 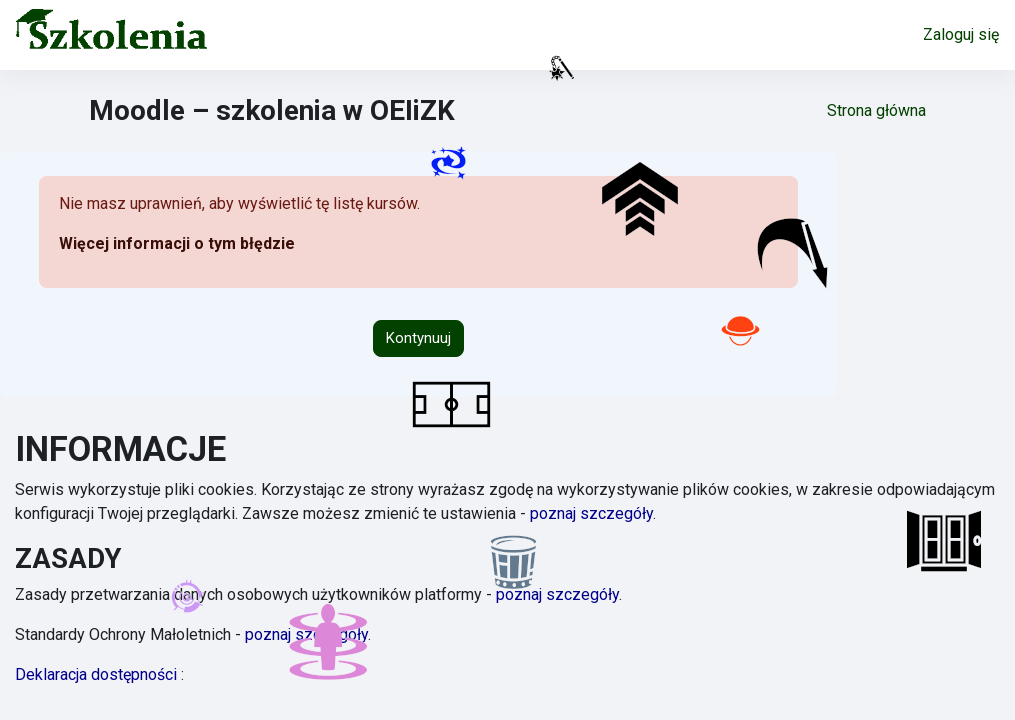 I want to click on launch or throw an attack in a game, so click(x=792, y=253).